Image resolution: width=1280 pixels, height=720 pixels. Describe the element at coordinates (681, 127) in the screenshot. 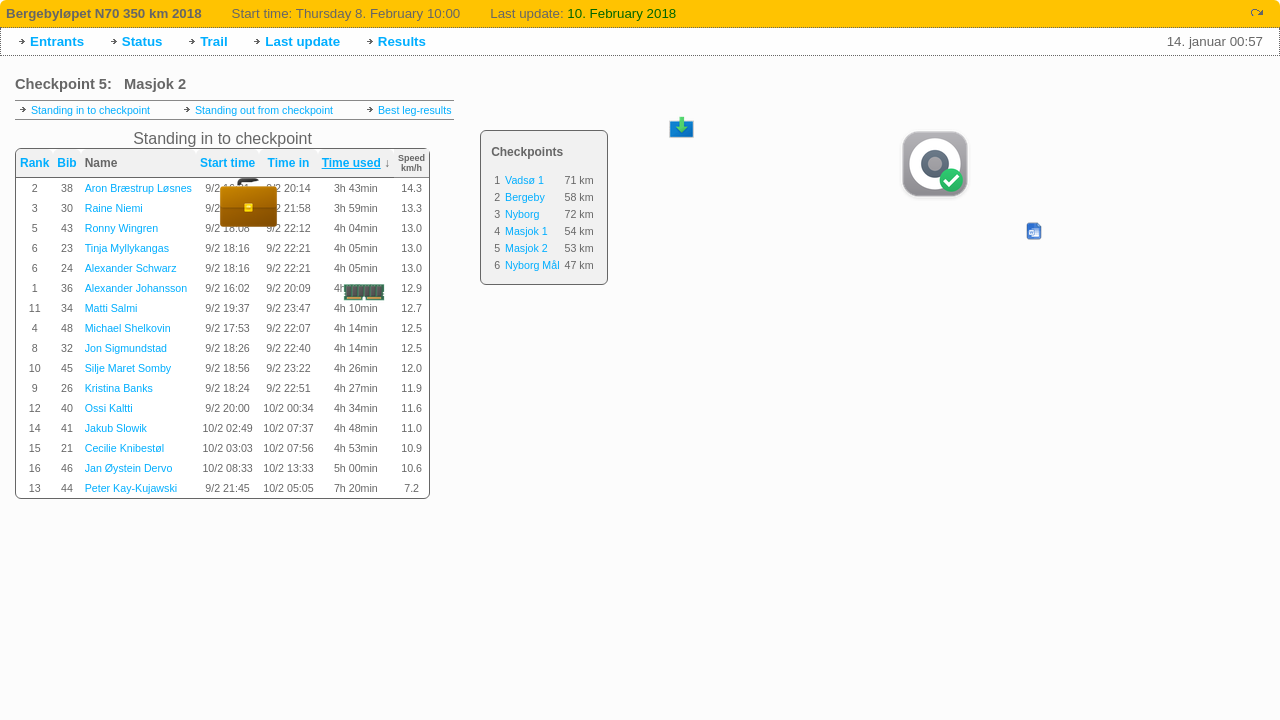

I see `download or install a software package` at that location.